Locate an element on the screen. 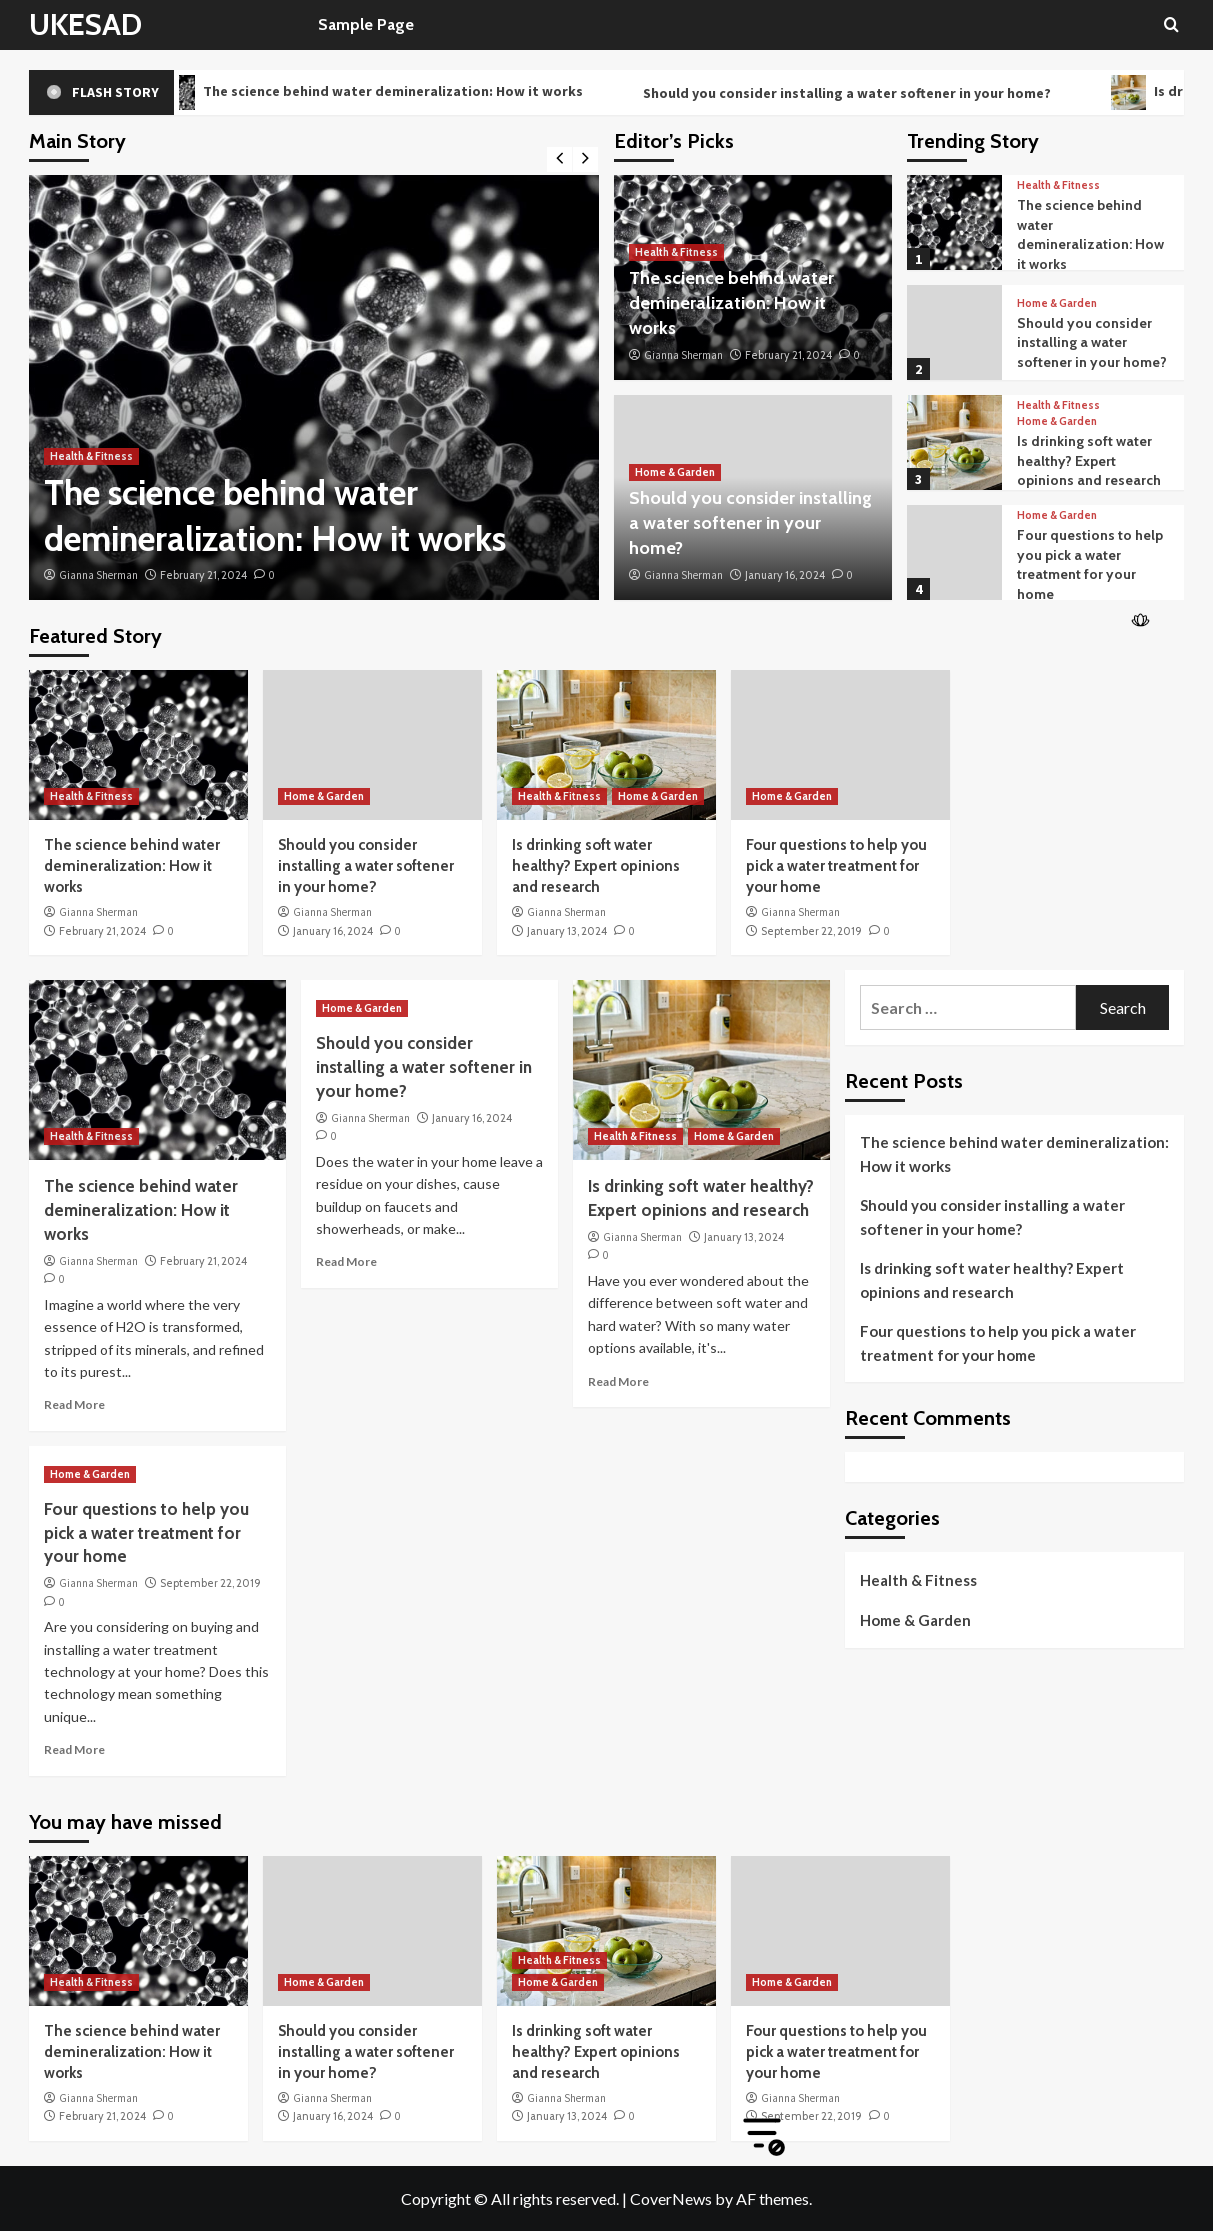 This screenshot has width=1213, height=2231. access meditation or mindfulness features is located at coordinates (1140, 620).